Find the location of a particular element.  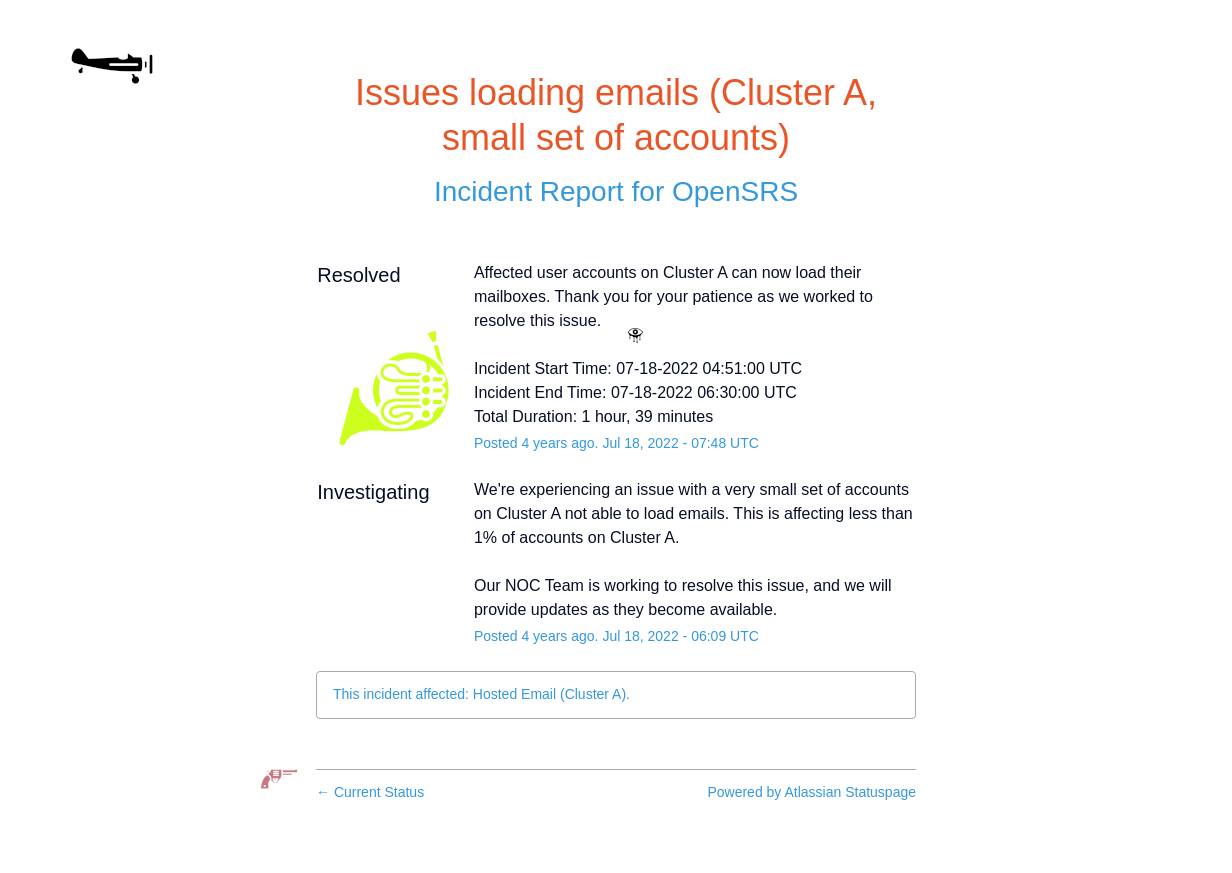

select revolver weapon in game inventory is located at coordinates (279, 779).